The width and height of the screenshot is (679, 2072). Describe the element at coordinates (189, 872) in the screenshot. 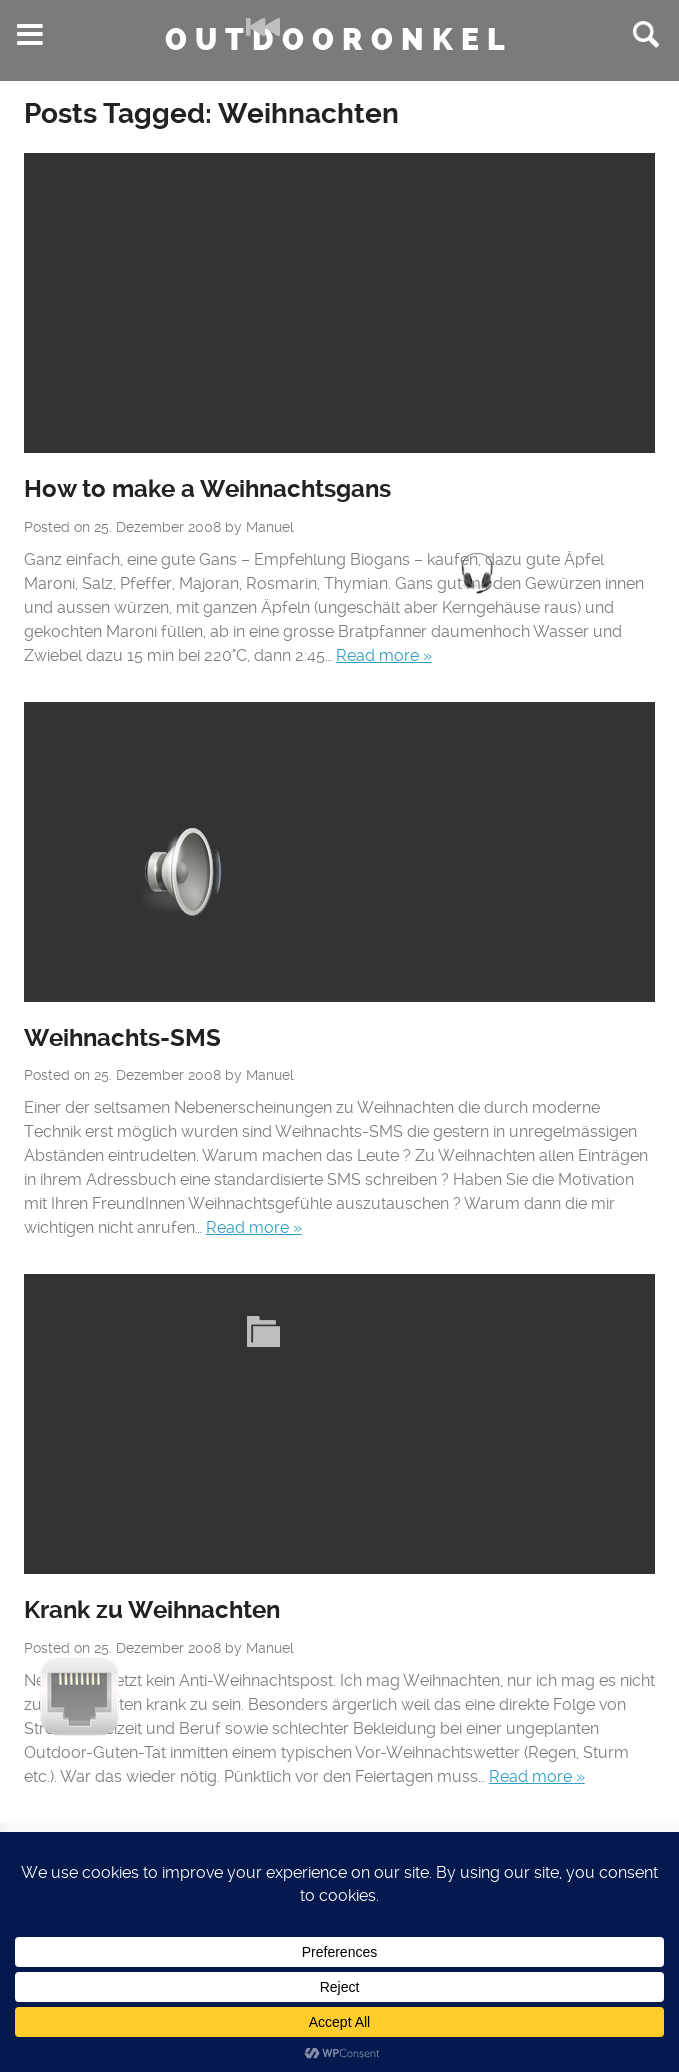

I see `indicates audio is set to low volume` at that location.